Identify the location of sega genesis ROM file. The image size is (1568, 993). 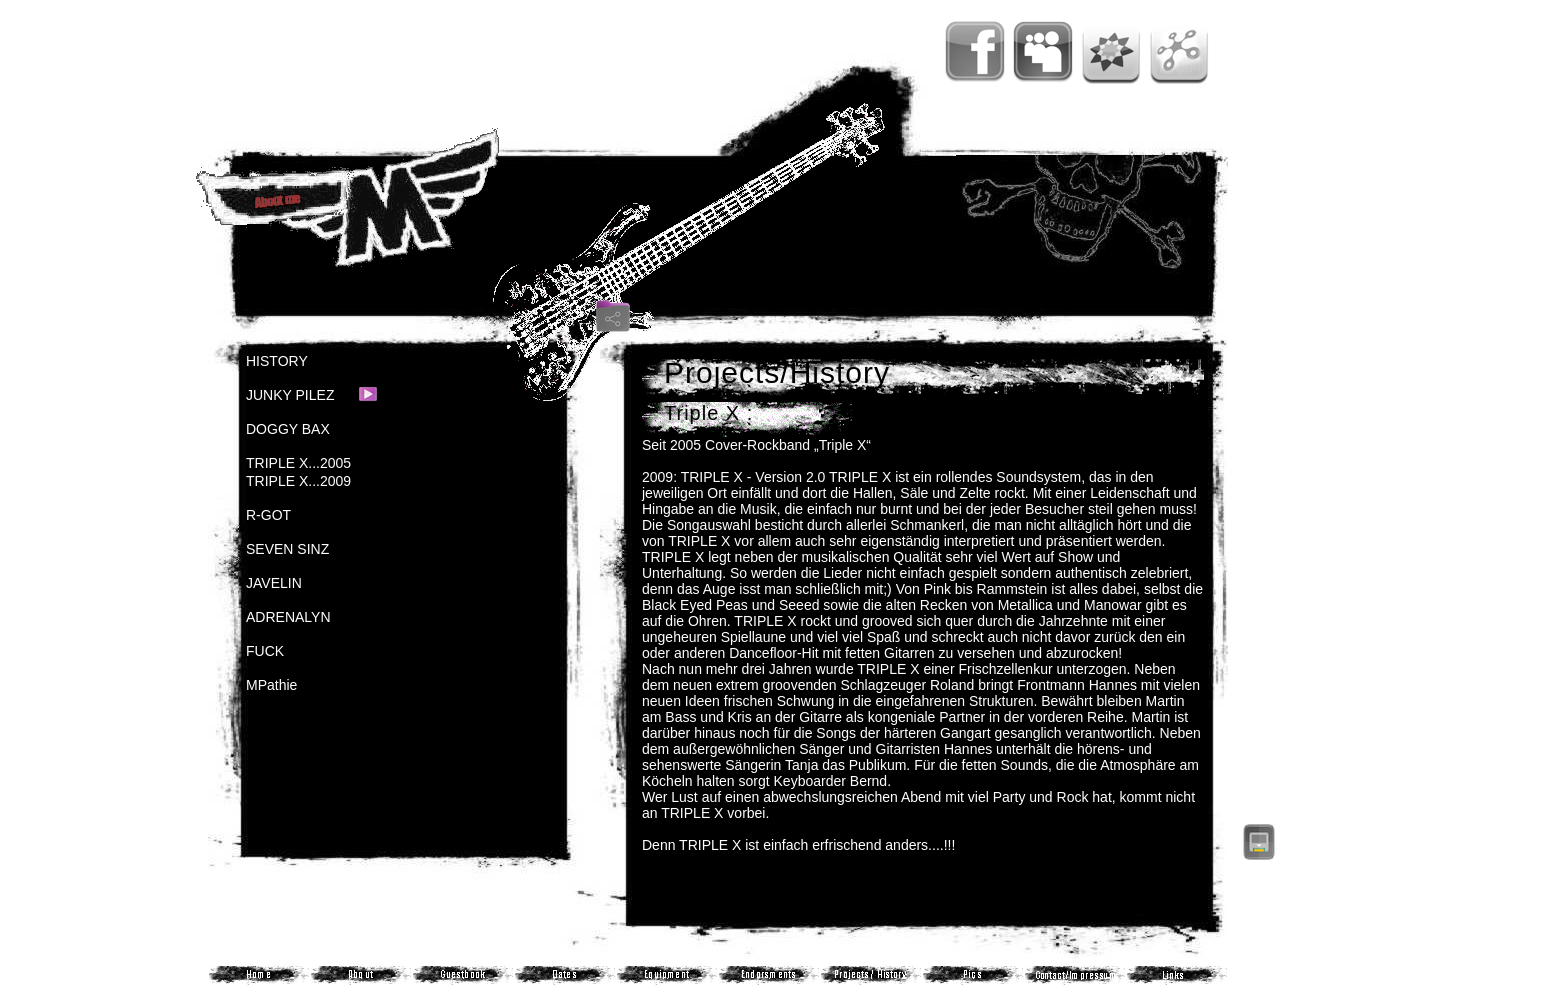
(1259, 842).